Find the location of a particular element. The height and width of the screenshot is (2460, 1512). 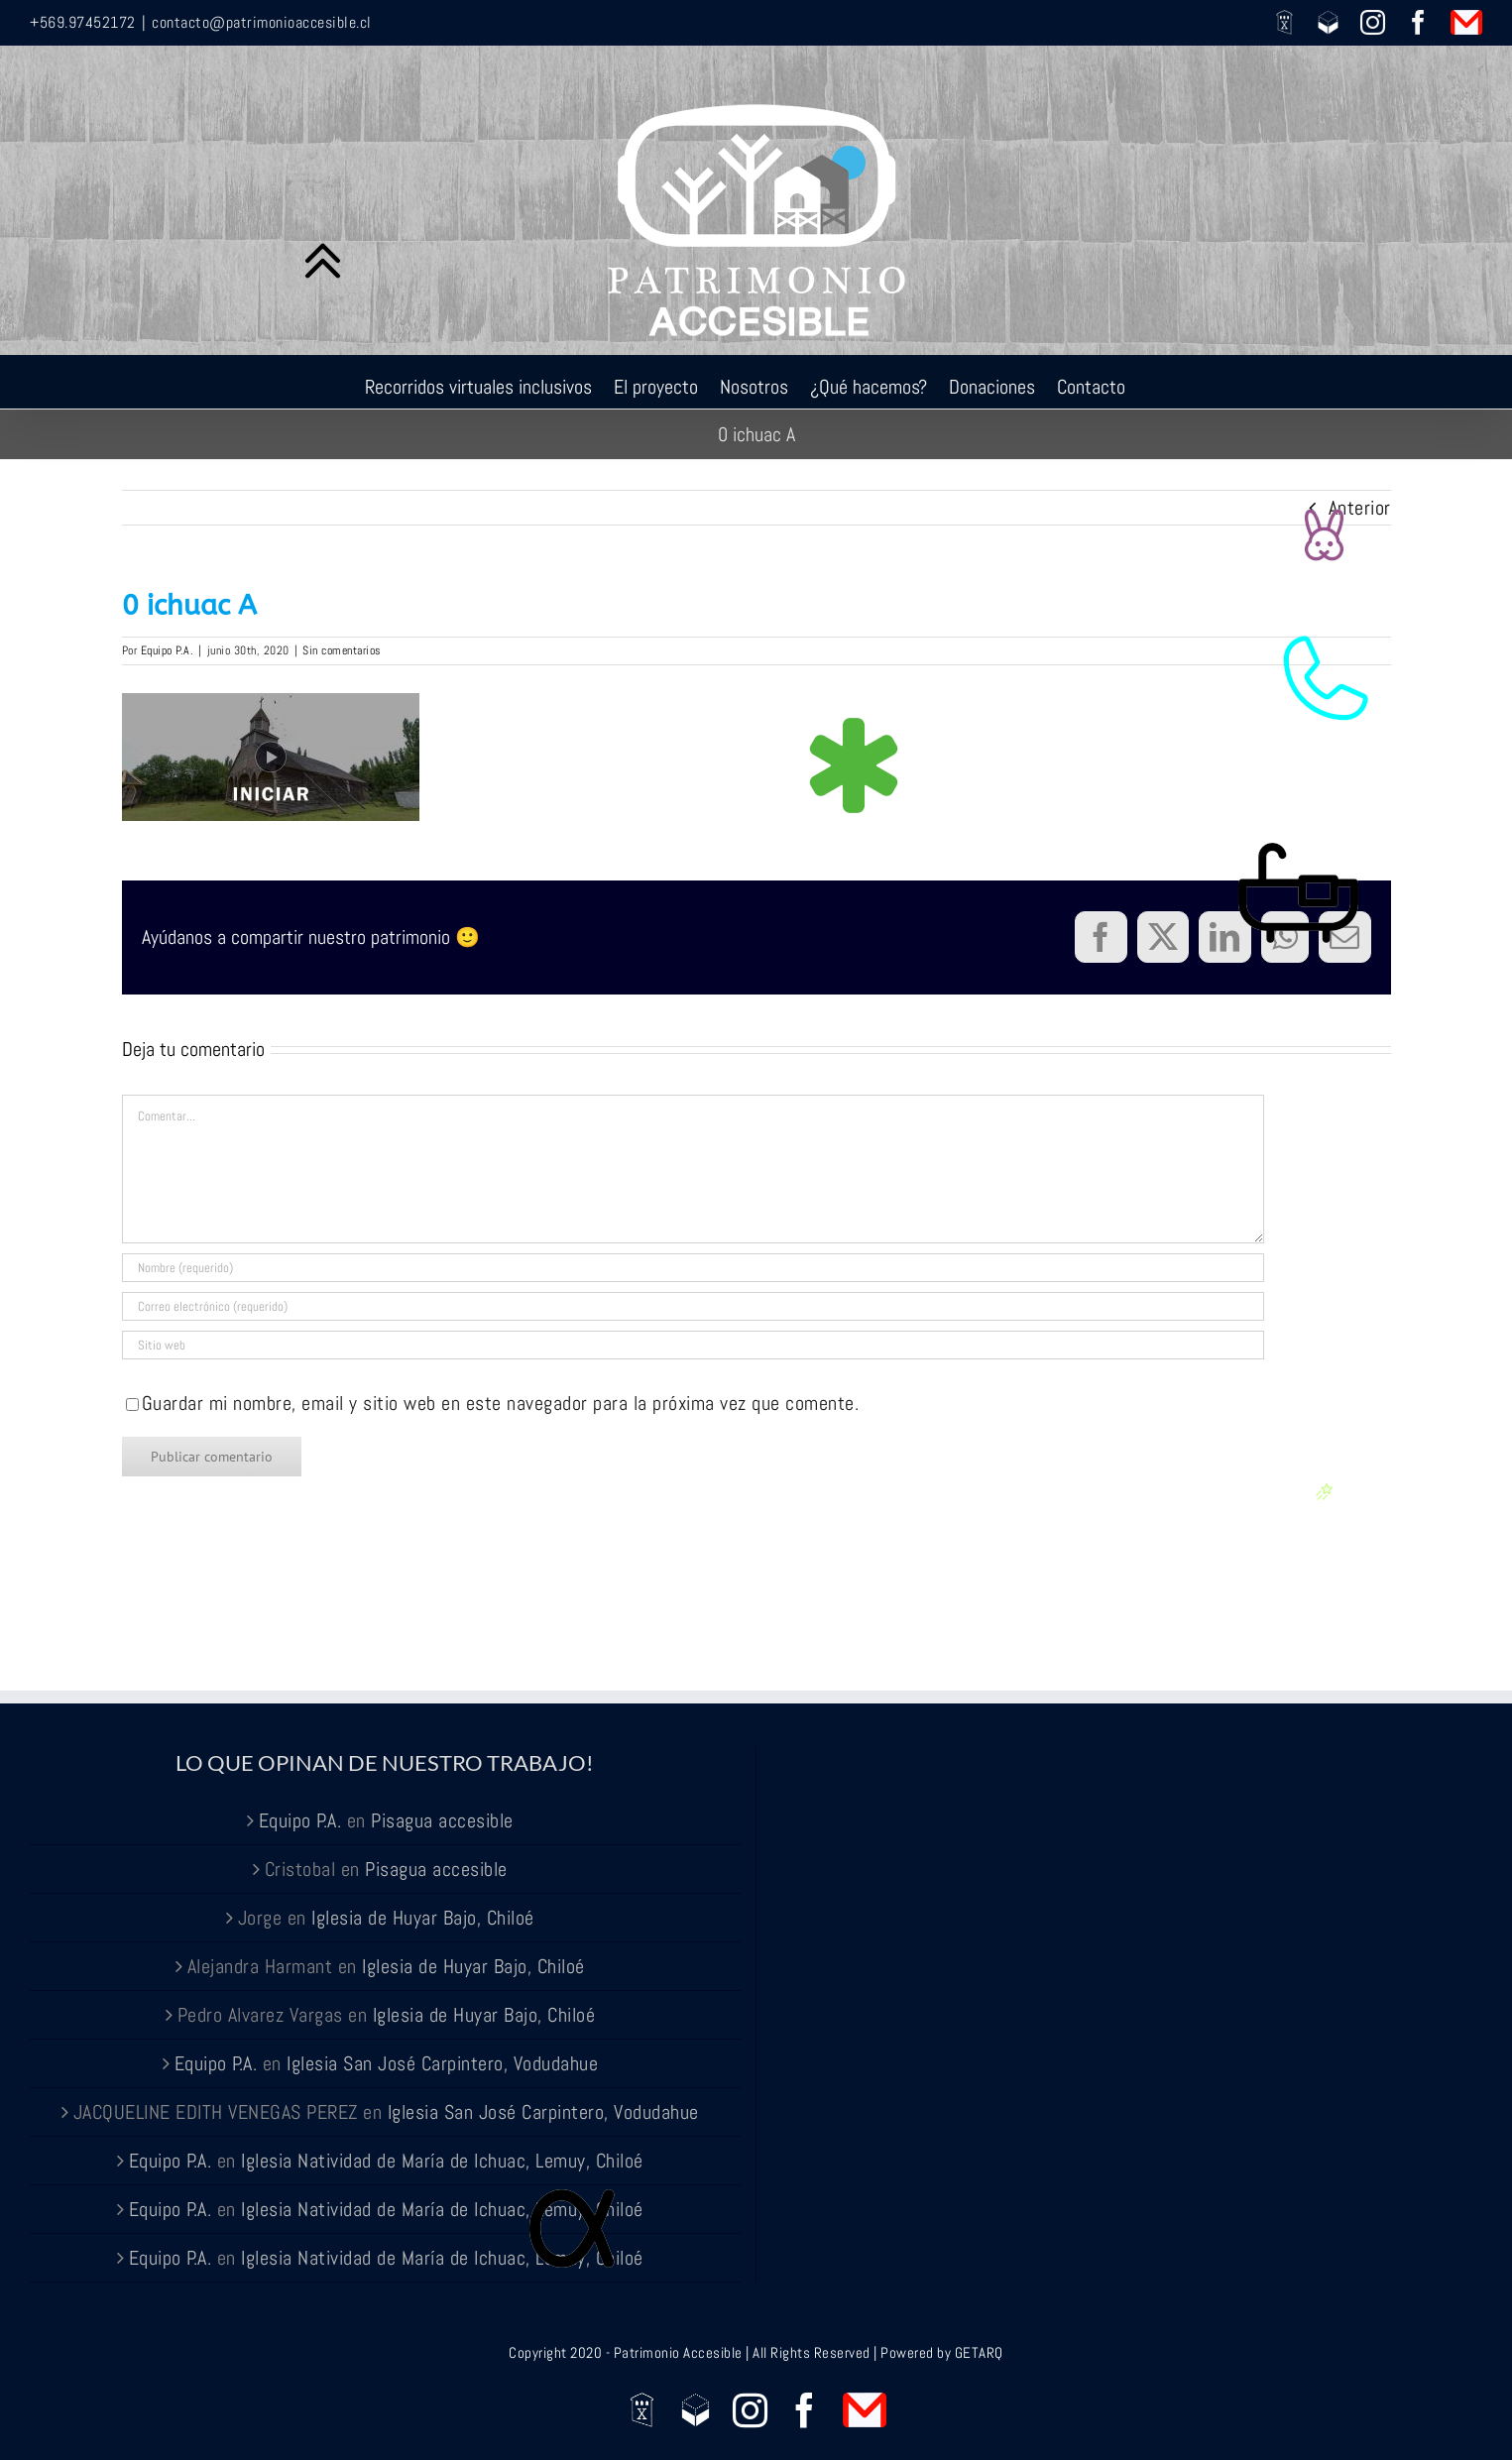

scroll to top of page is located at coordinates (322, 262).